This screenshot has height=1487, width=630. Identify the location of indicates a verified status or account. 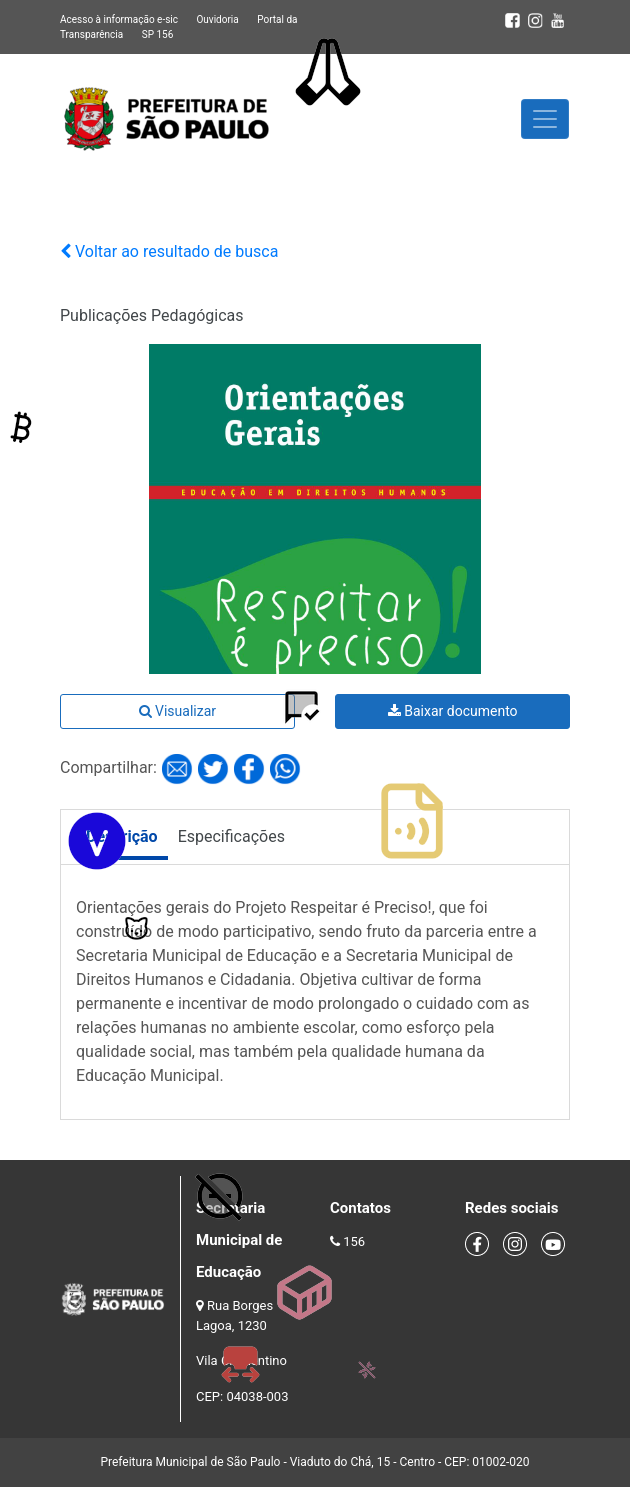
(97, 841).